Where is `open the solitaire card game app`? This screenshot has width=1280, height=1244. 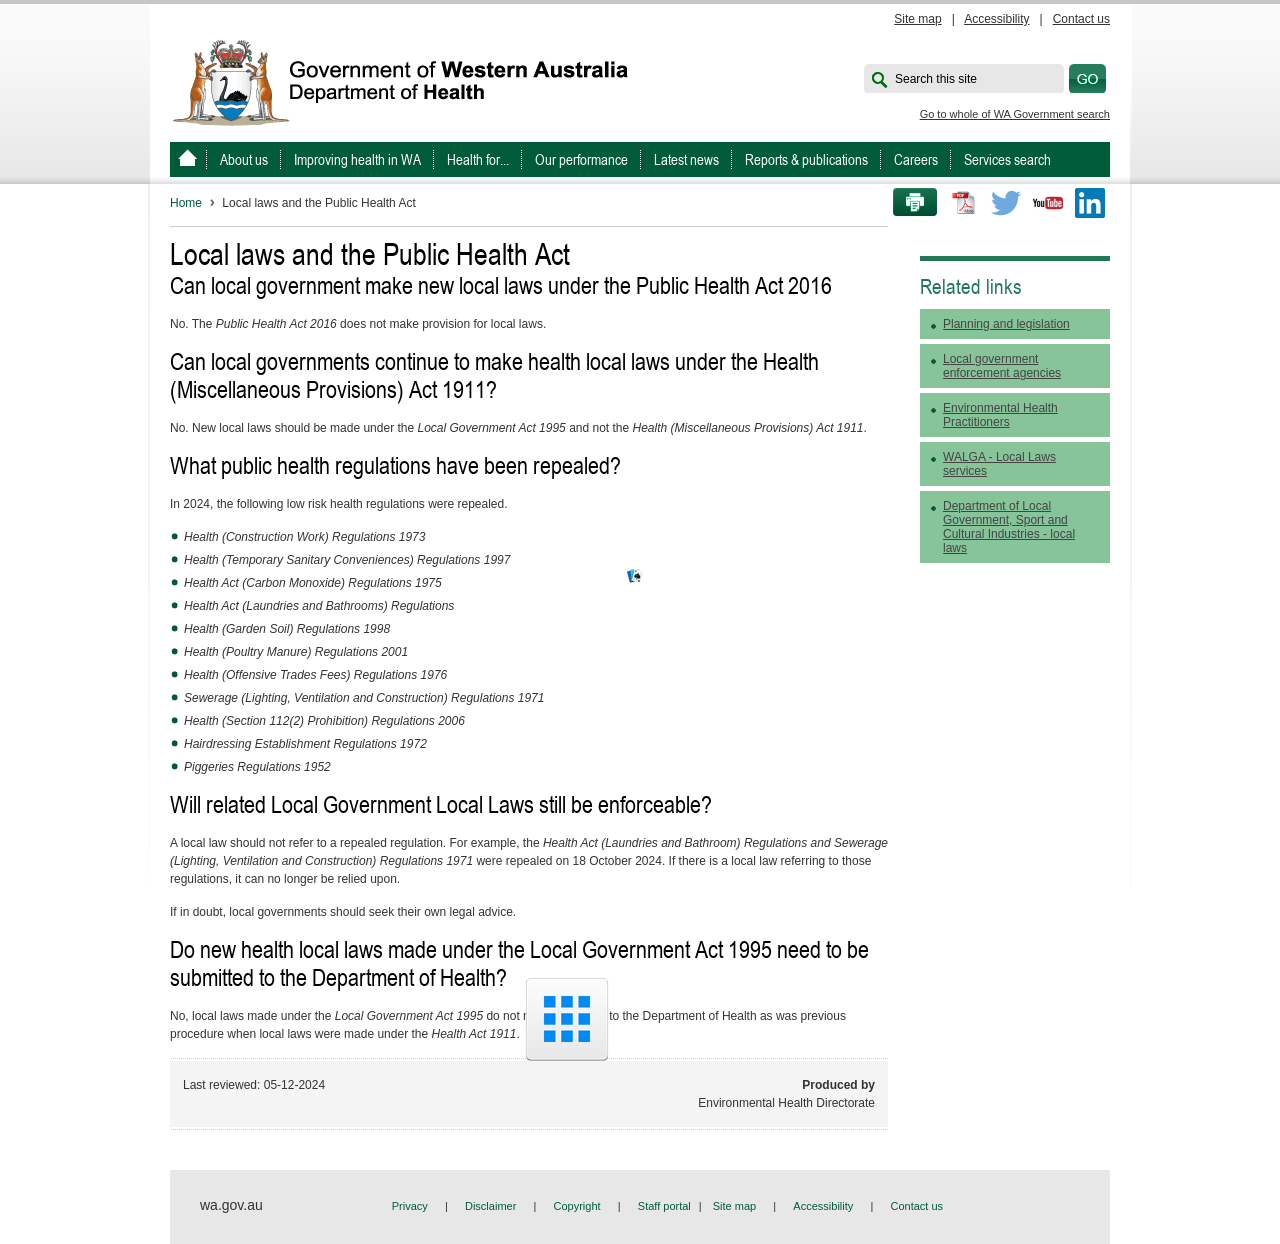
open the solitaire card game app is located at coordinates (635, 576).